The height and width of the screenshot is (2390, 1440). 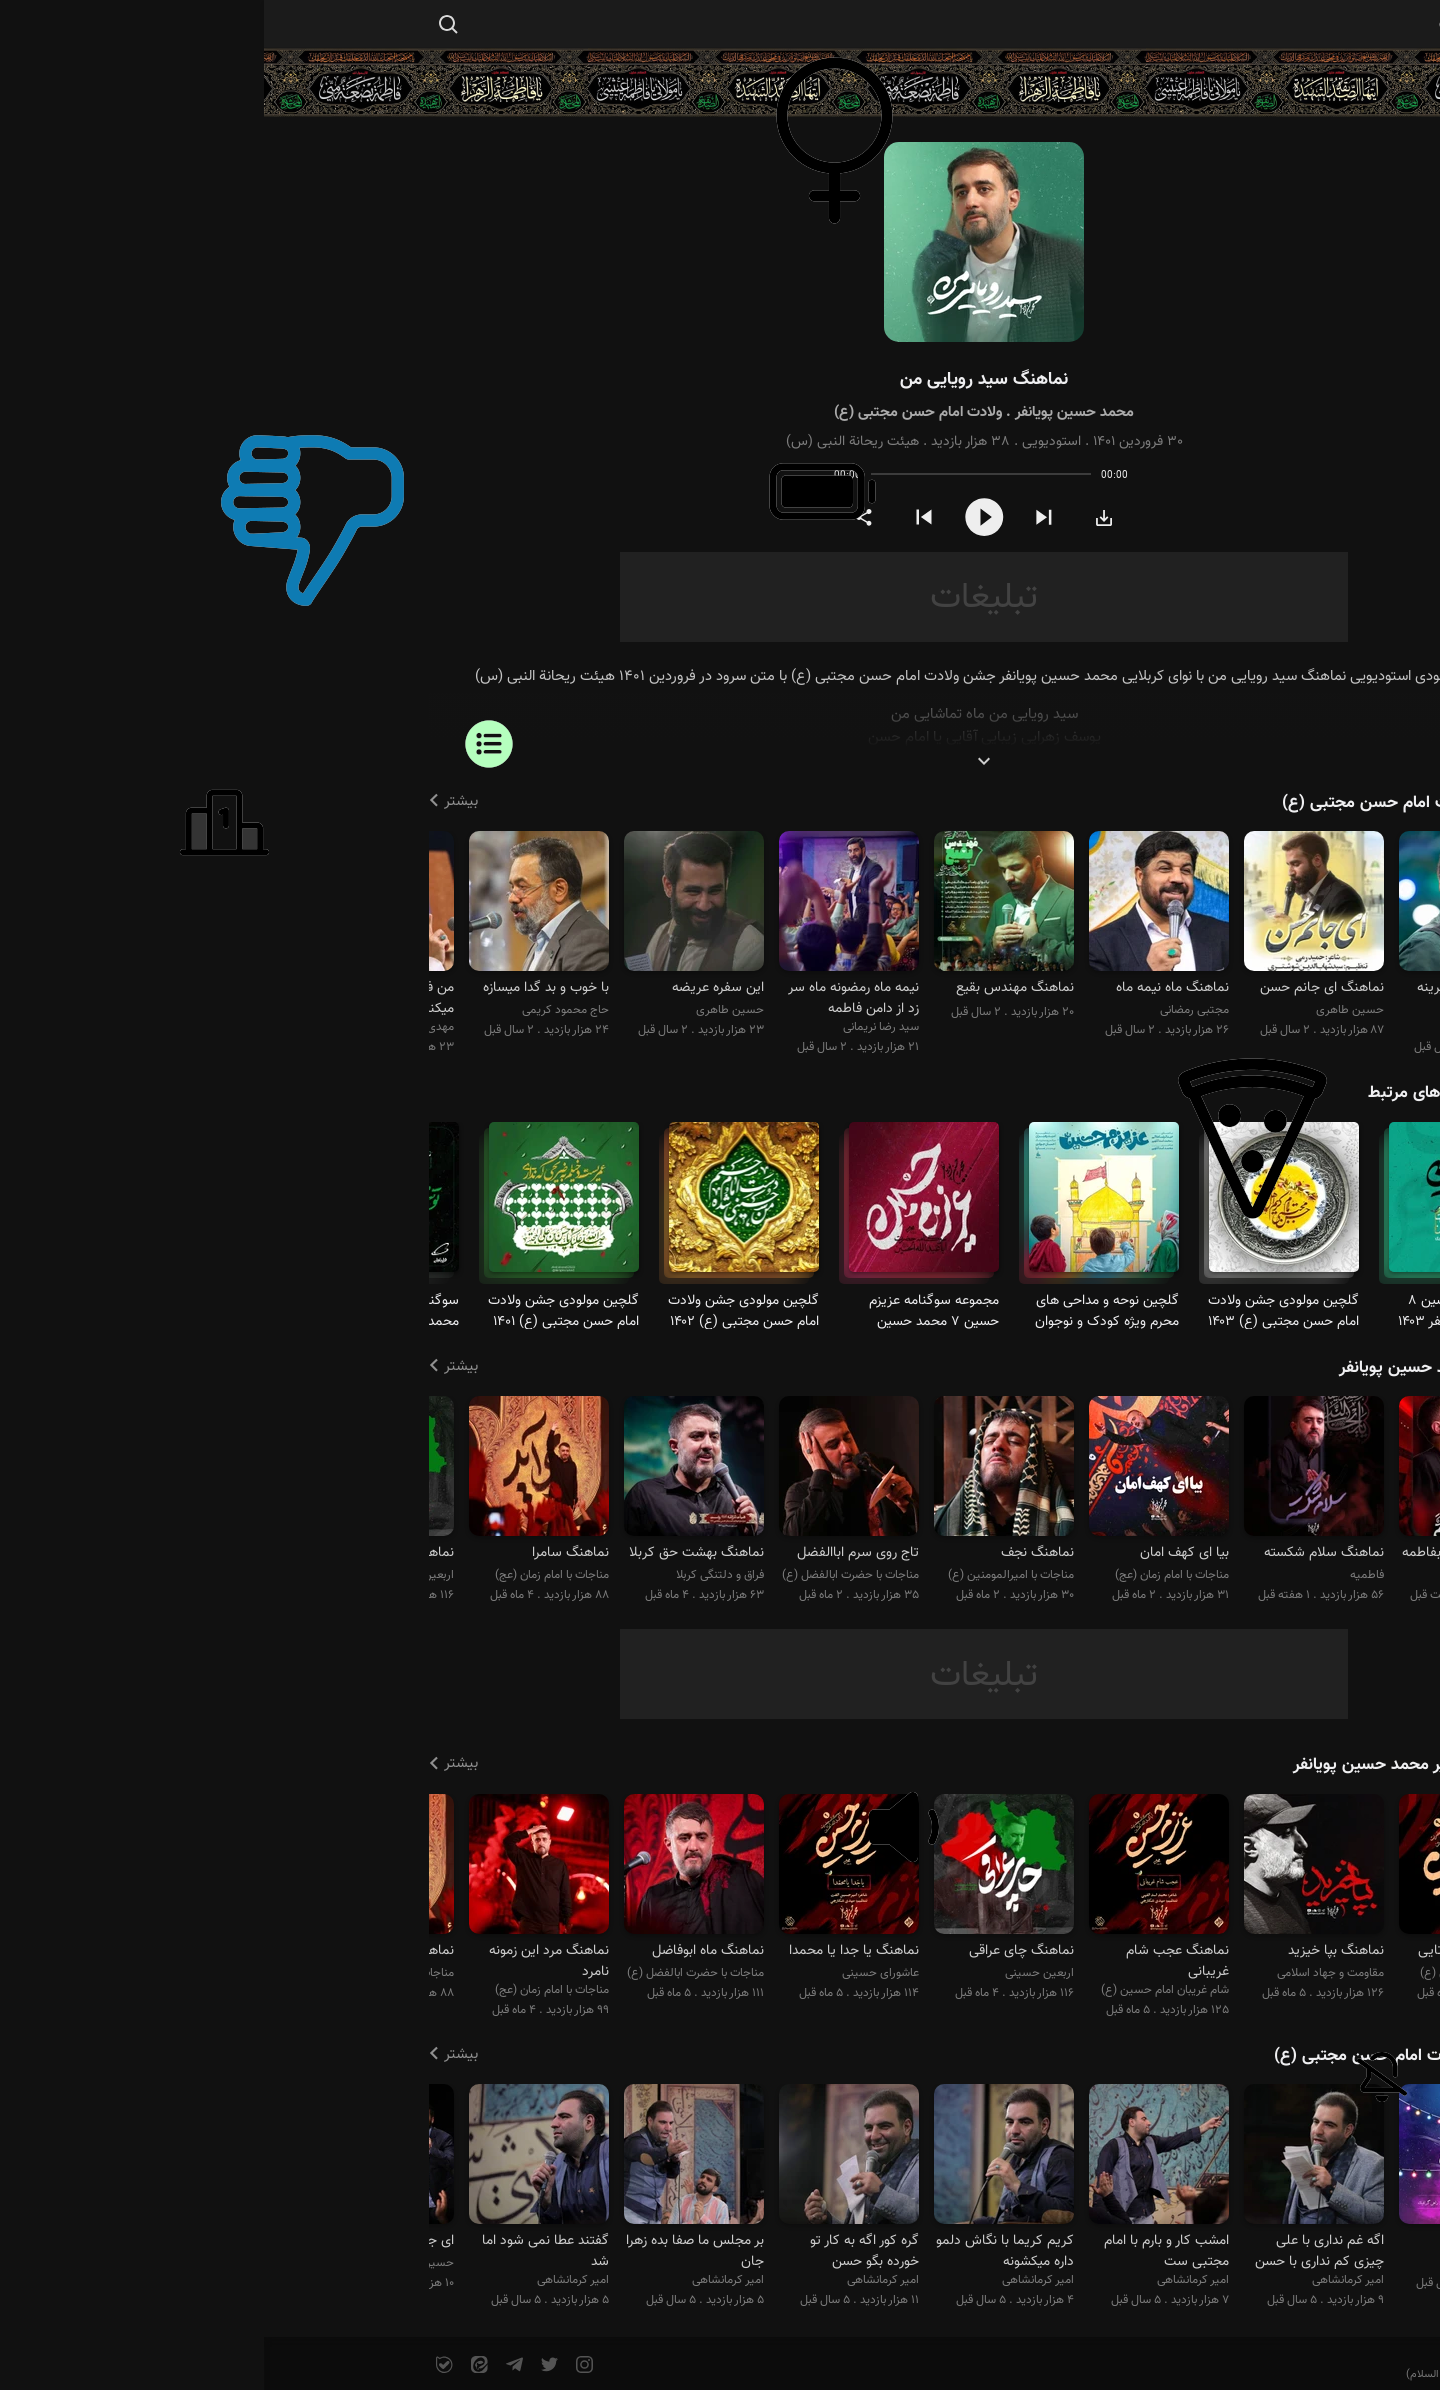 What do you see at coordinates (904, 1827) in the screenshot?
I see `adjust volume to low level` at bounding box center [904, 1827].